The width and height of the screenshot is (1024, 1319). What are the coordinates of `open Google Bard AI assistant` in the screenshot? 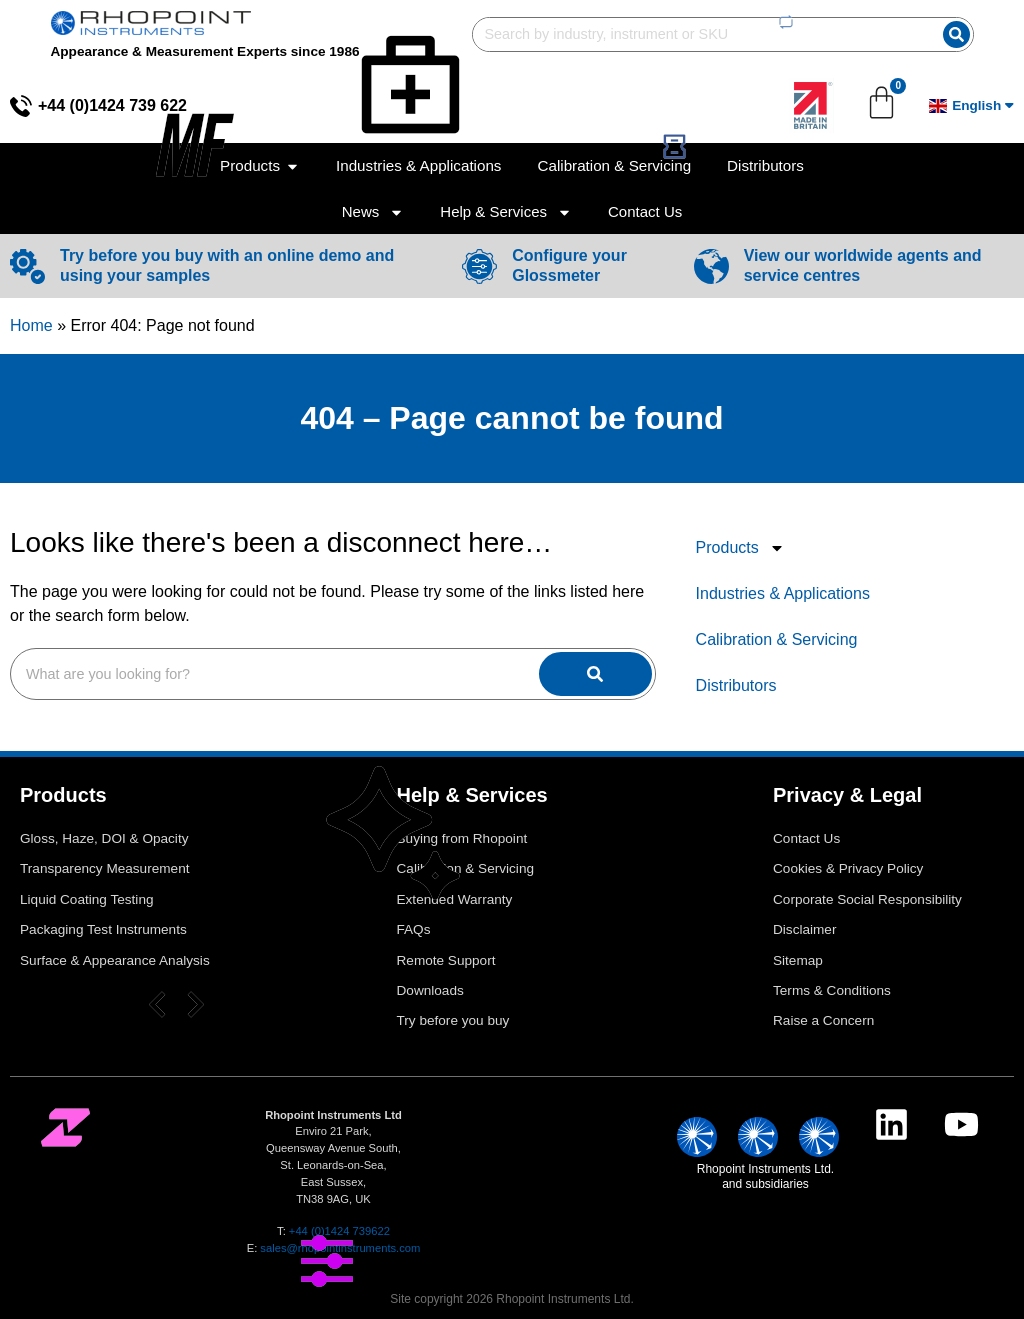 It's located at (393, 833).